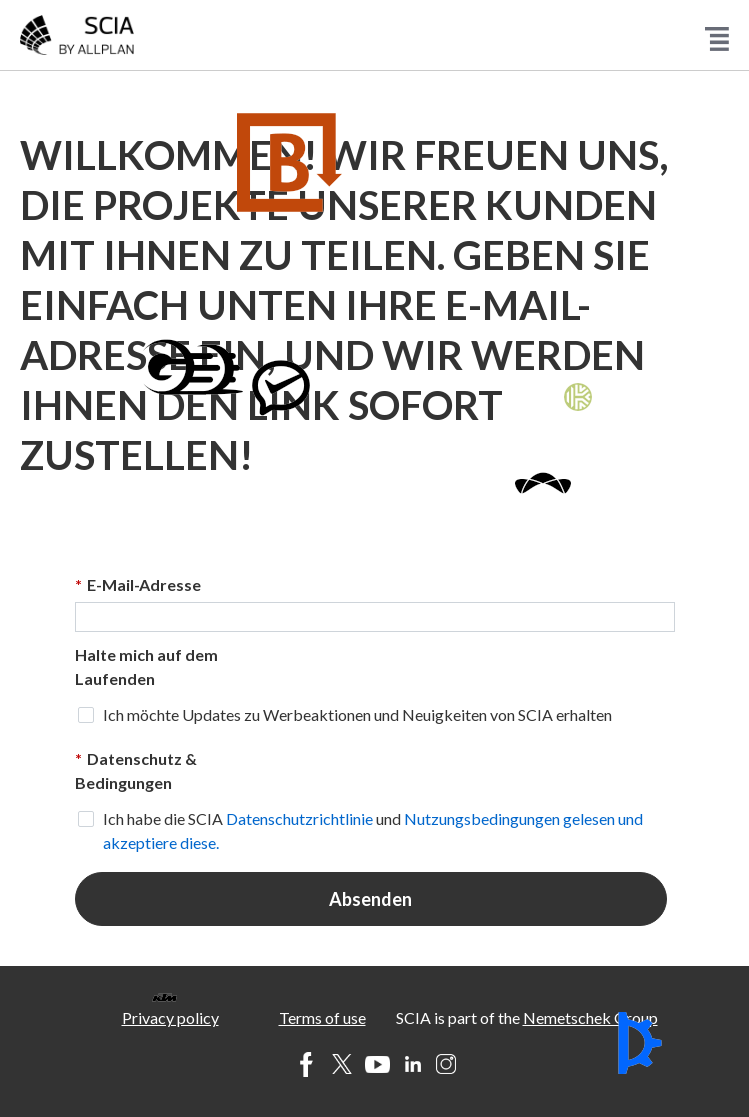  Describe the element at coordinates (543, 483) in the screenshot. I see `topcoder logo - link to competitive programming platform` at that location.